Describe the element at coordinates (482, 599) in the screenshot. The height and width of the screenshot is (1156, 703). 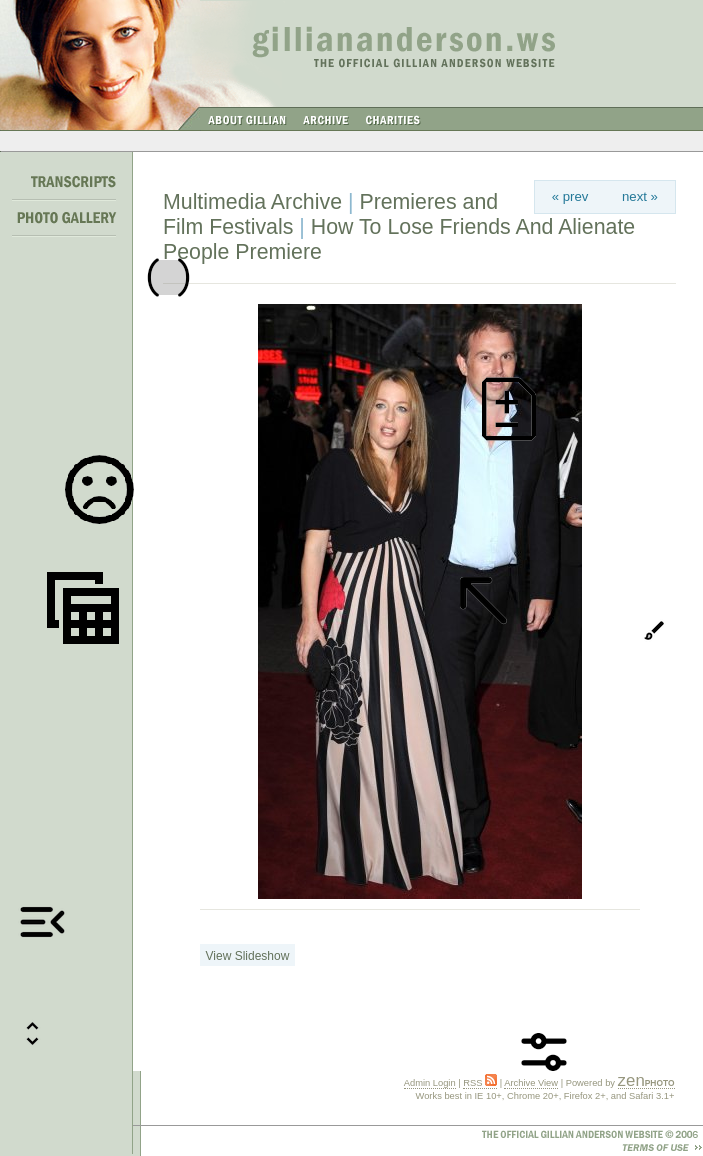
I see `navigate to the northwest direction` at that location.